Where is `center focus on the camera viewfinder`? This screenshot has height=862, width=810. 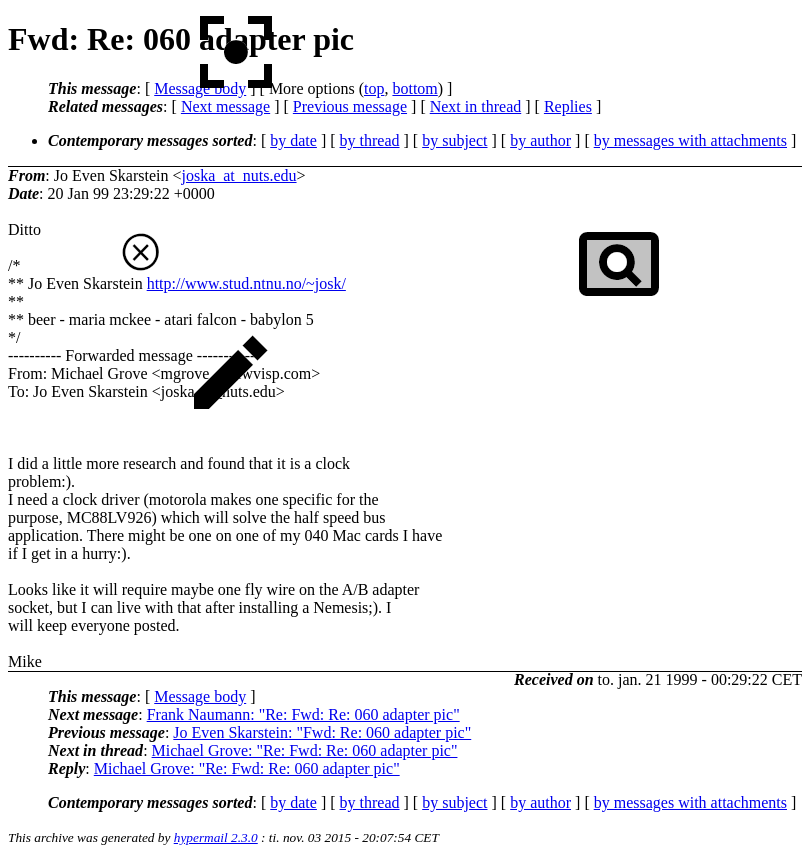
center focus on the camera viewfinder is located at coordinates (236, 52).